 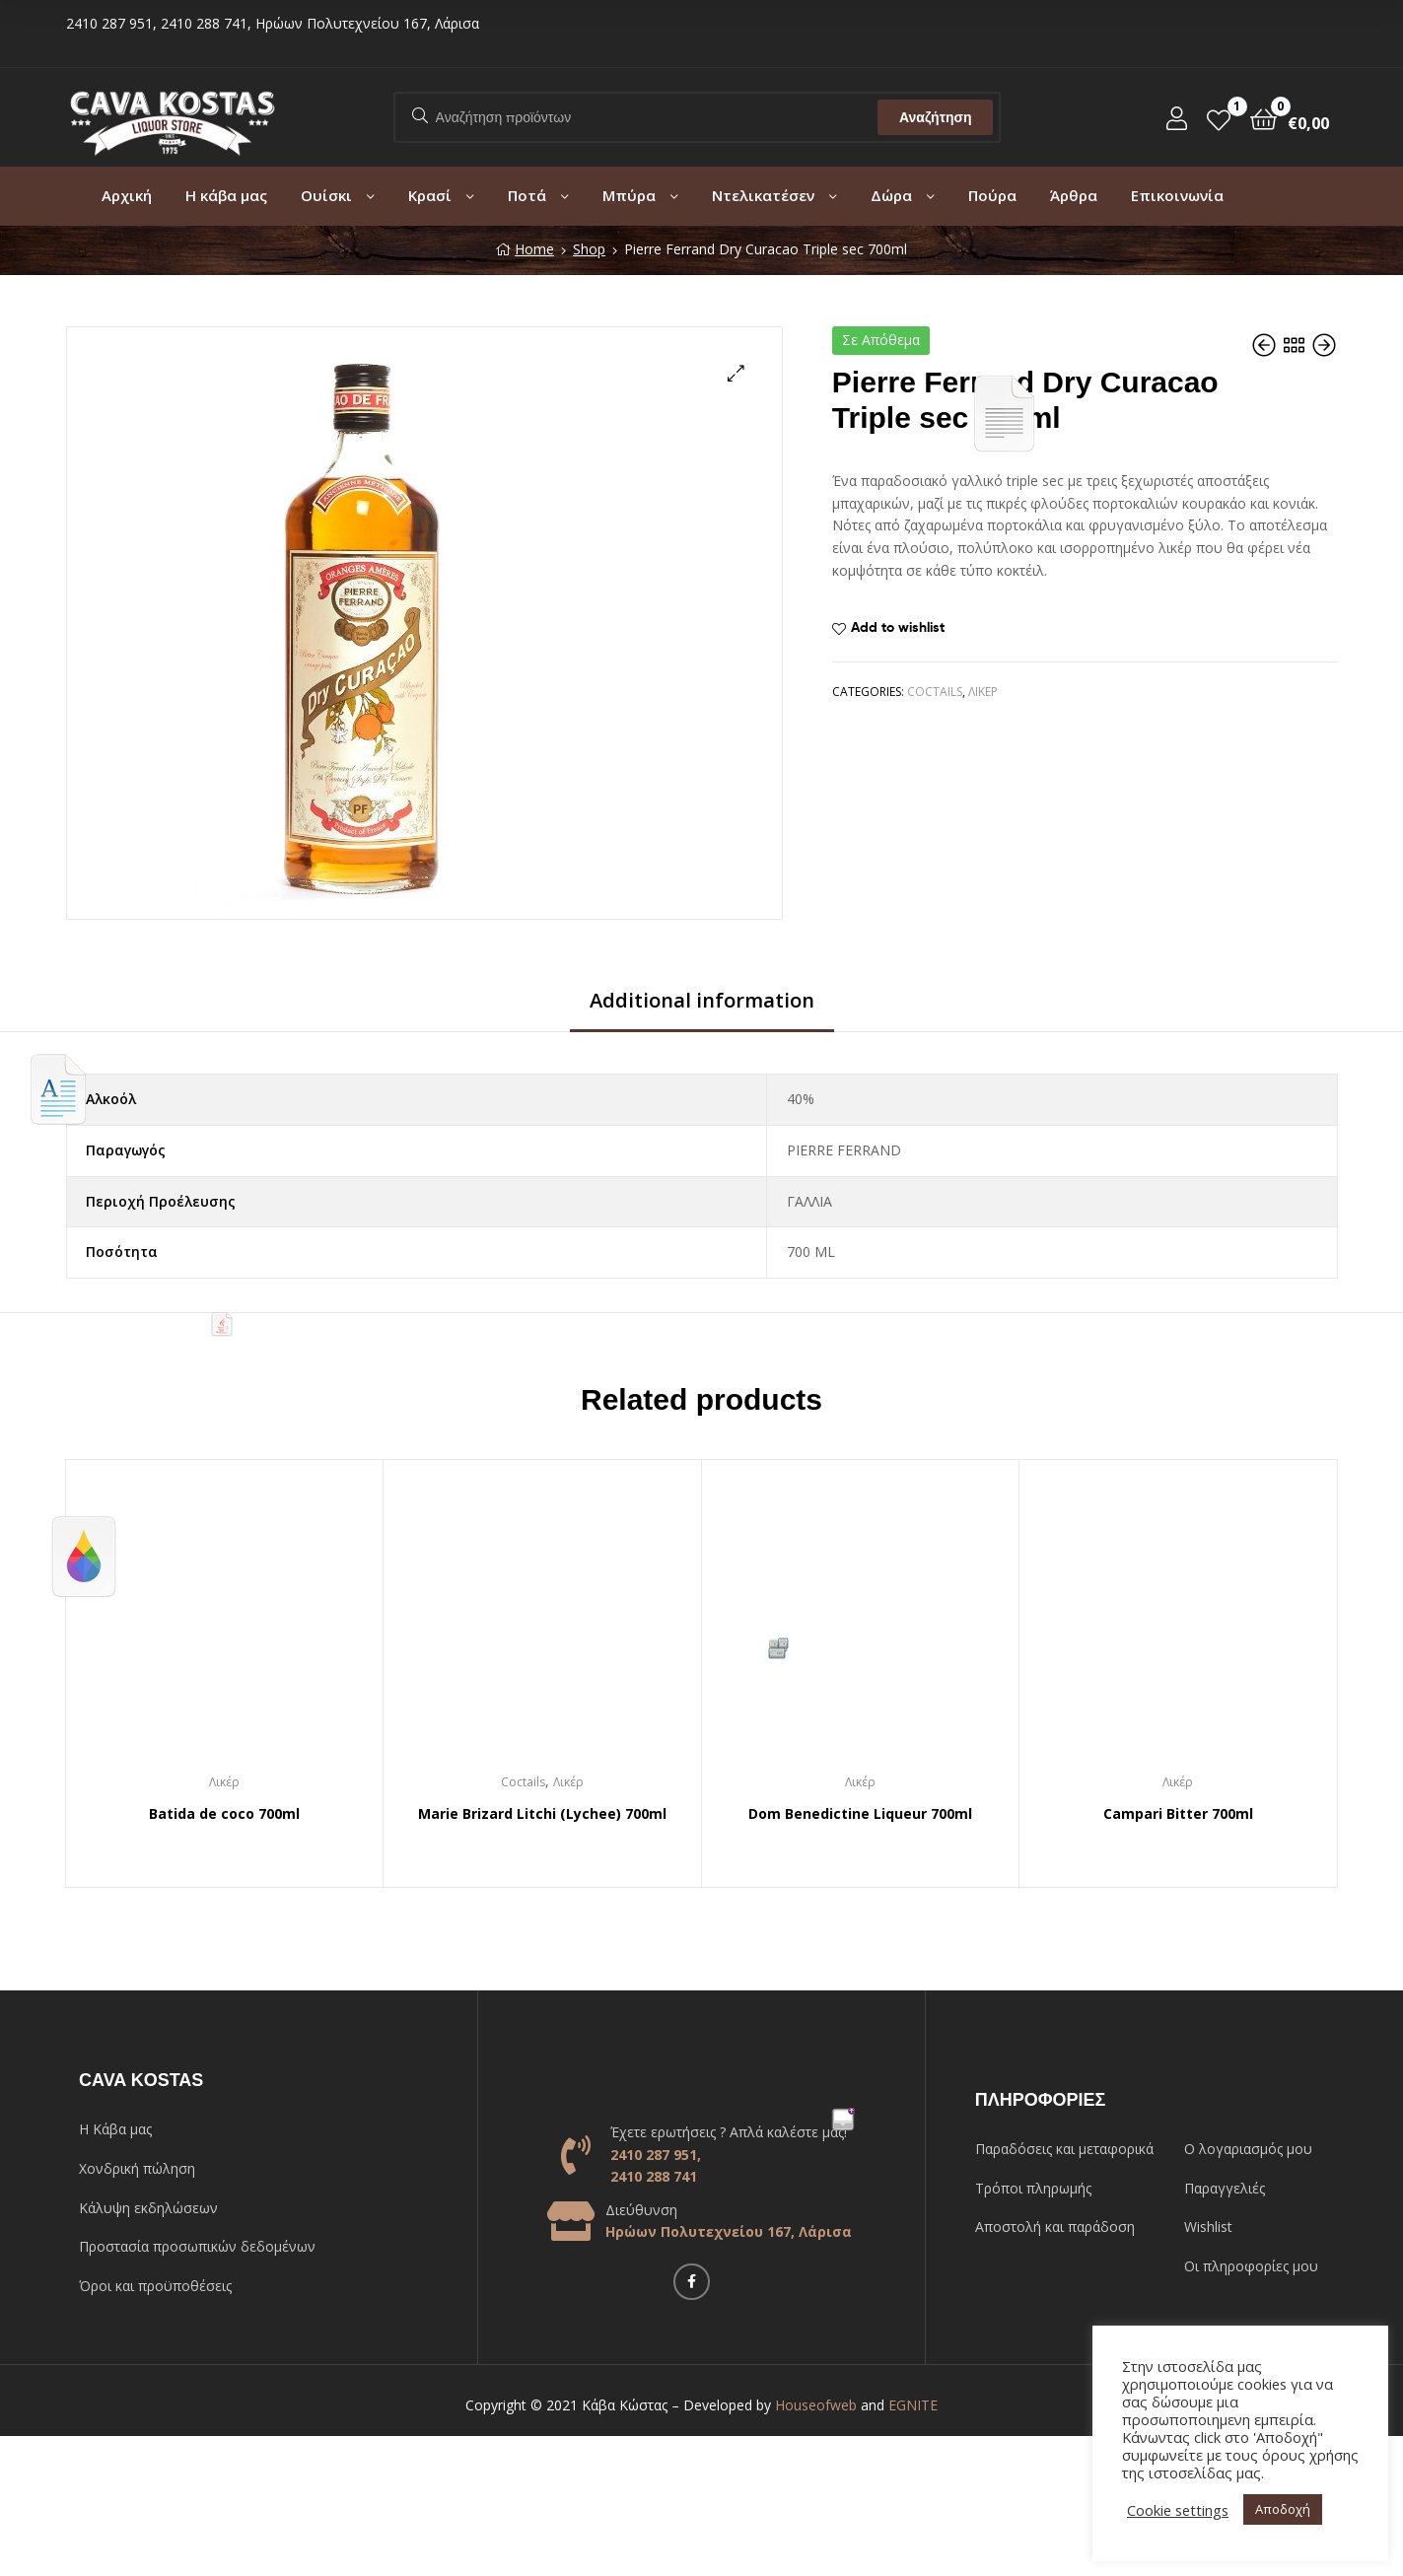 What do you see at coordinates (778, 1648) in the screenshot?
I see `configure keyboard shortcuts in system preferences` at bounding box center [778, 1648].